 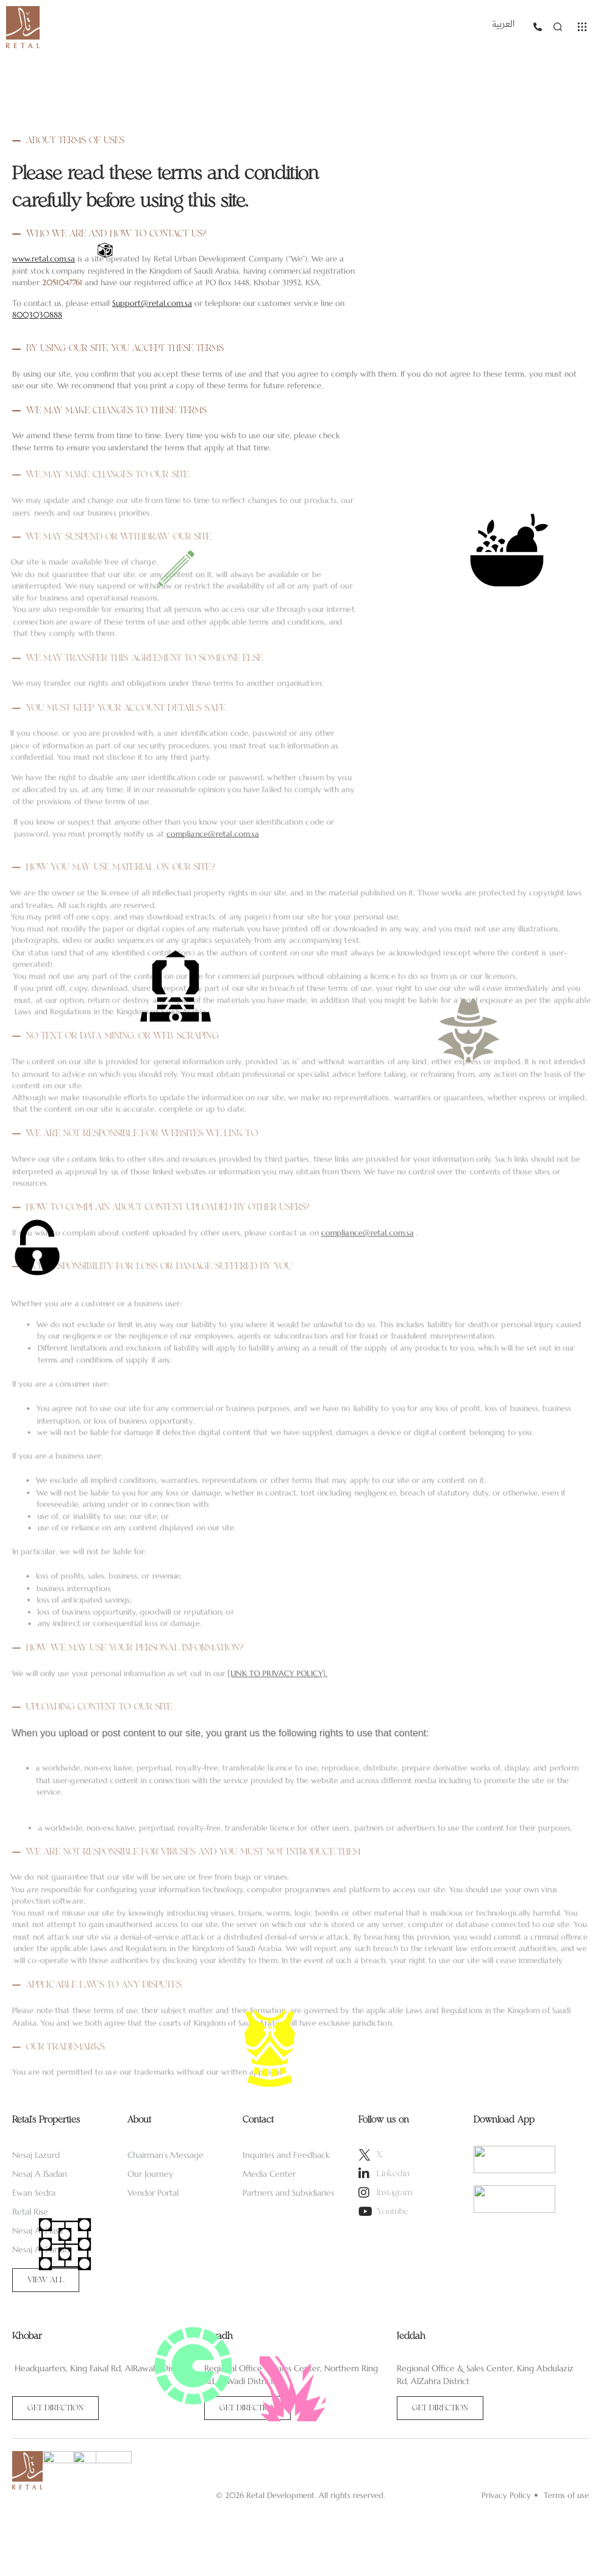 I want to click on abstract grid or pattern layout selector, so click(x=65, y=2244).